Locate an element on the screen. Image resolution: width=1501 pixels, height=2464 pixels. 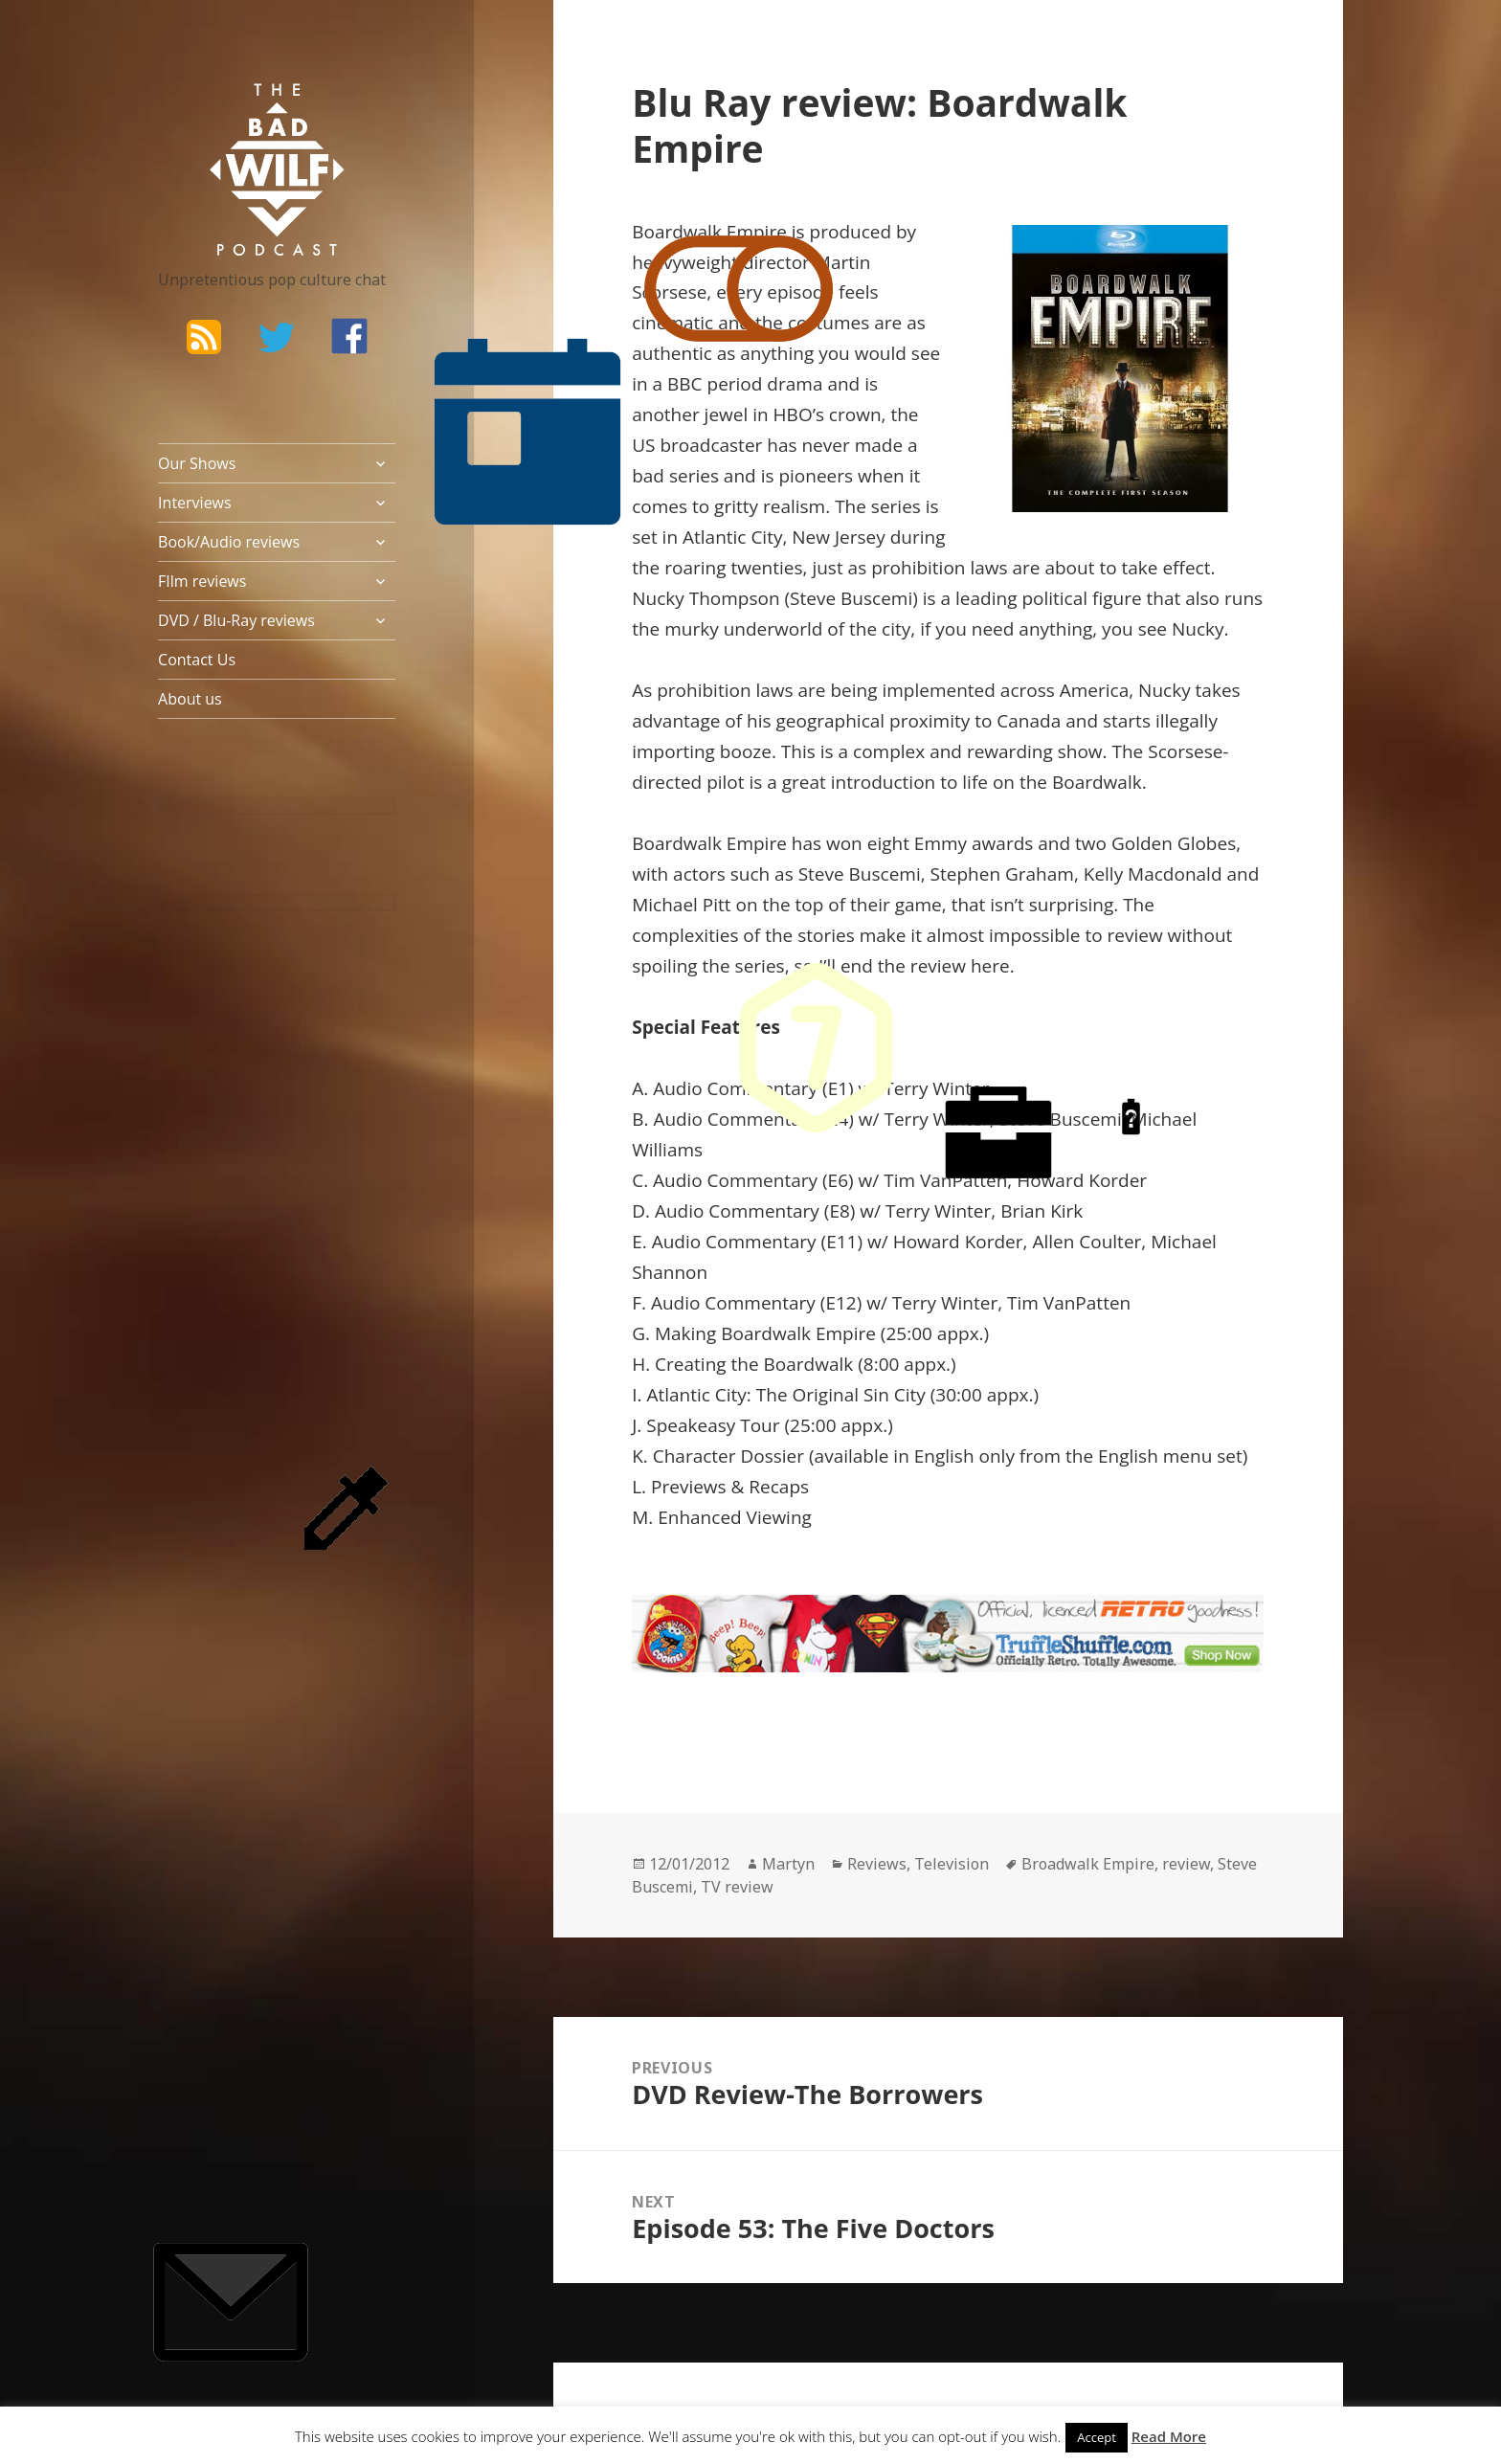
toggle a setting on or off is located at coordinates (738, 288).